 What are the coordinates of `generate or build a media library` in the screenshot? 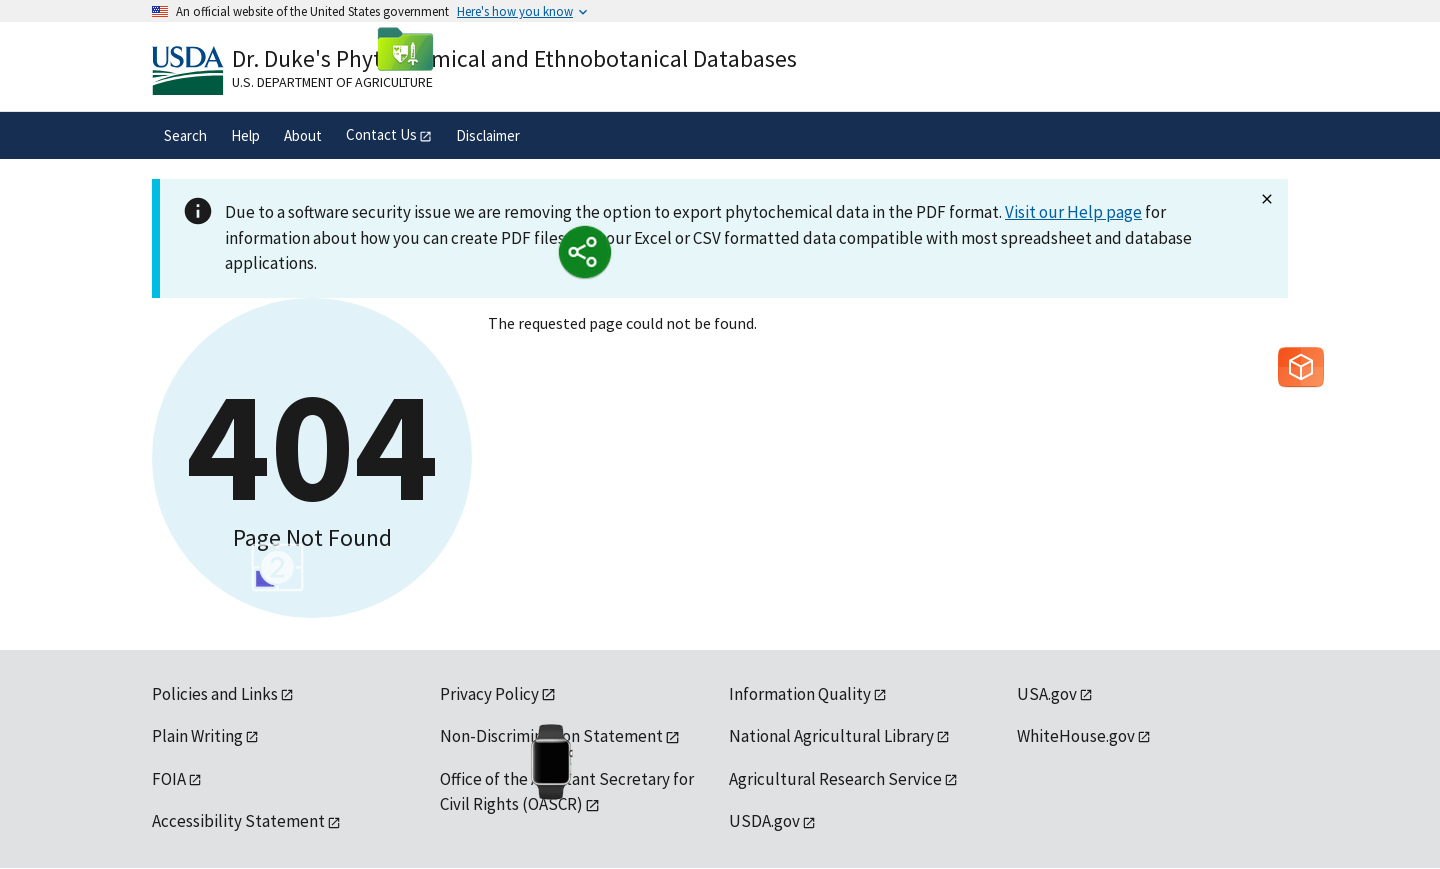 It's located at (277, 567).